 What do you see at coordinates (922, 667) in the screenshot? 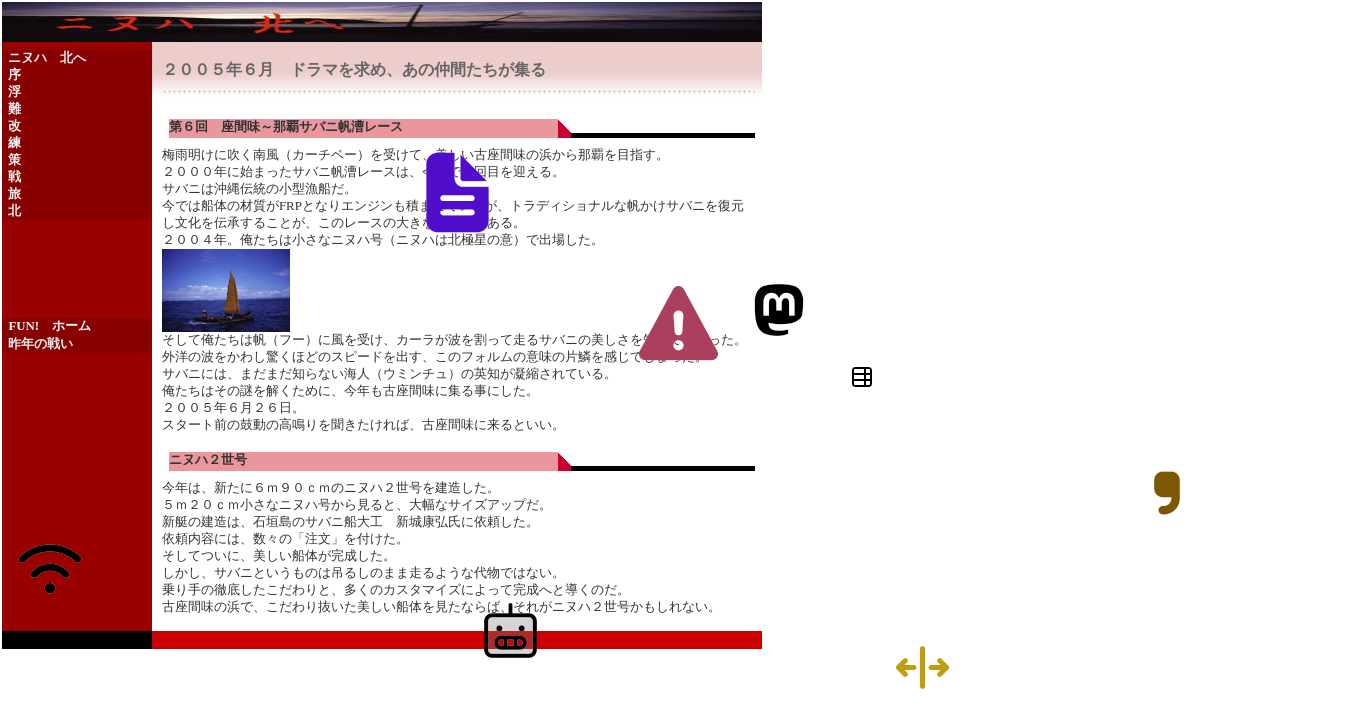
I see `expand content horizontally` at bounding box center [922, 667].